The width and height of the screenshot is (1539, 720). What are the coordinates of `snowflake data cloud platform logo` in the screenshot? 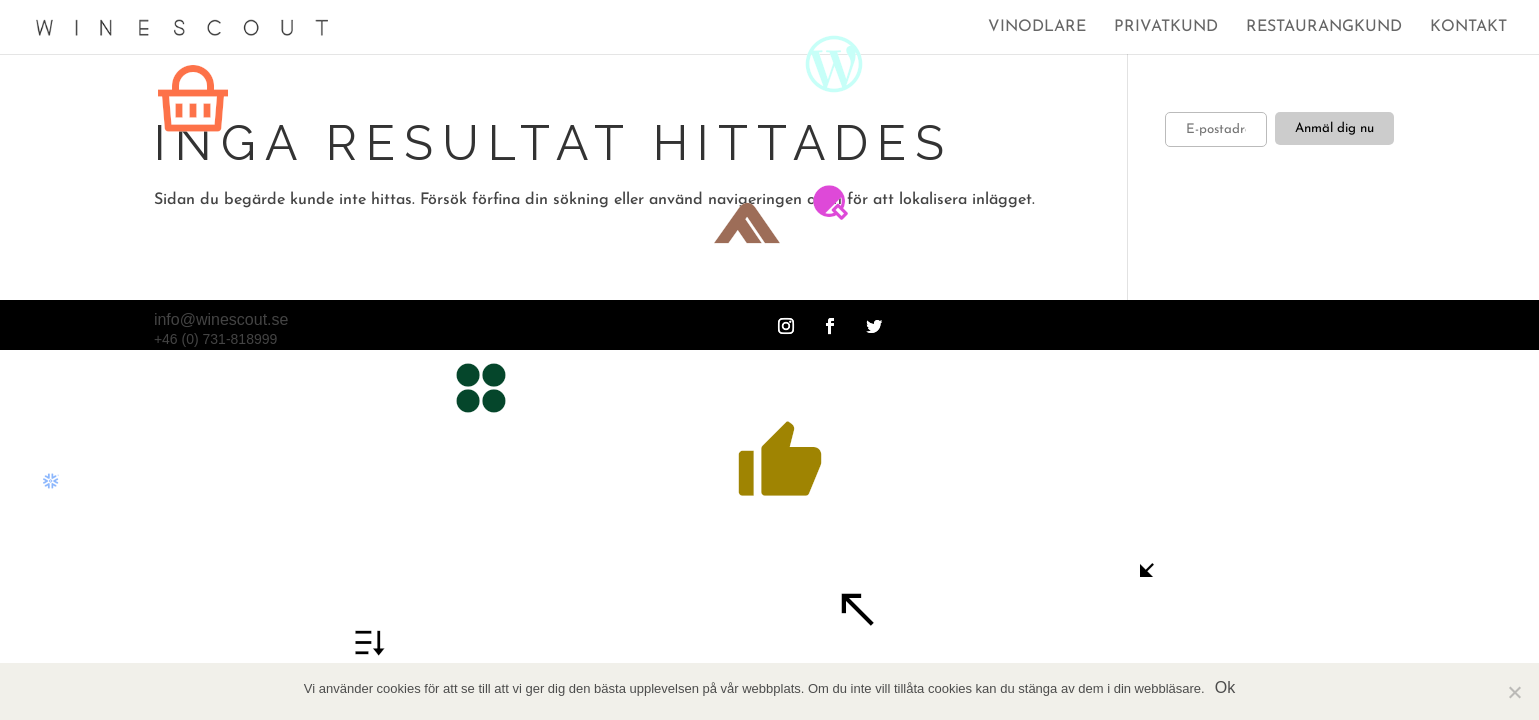 It's located at (51, 481).